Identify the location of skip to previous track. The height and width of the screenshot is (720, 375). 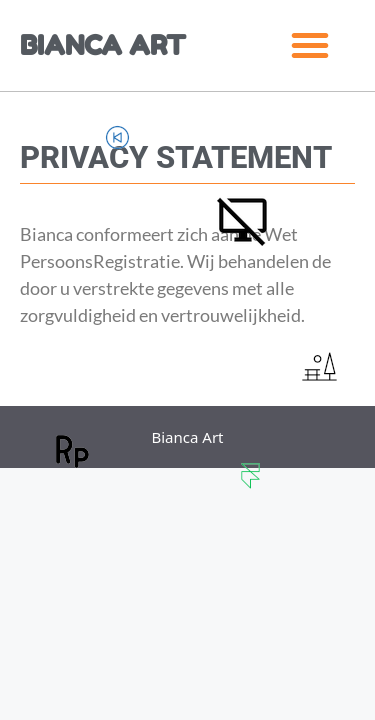
(117, 137).